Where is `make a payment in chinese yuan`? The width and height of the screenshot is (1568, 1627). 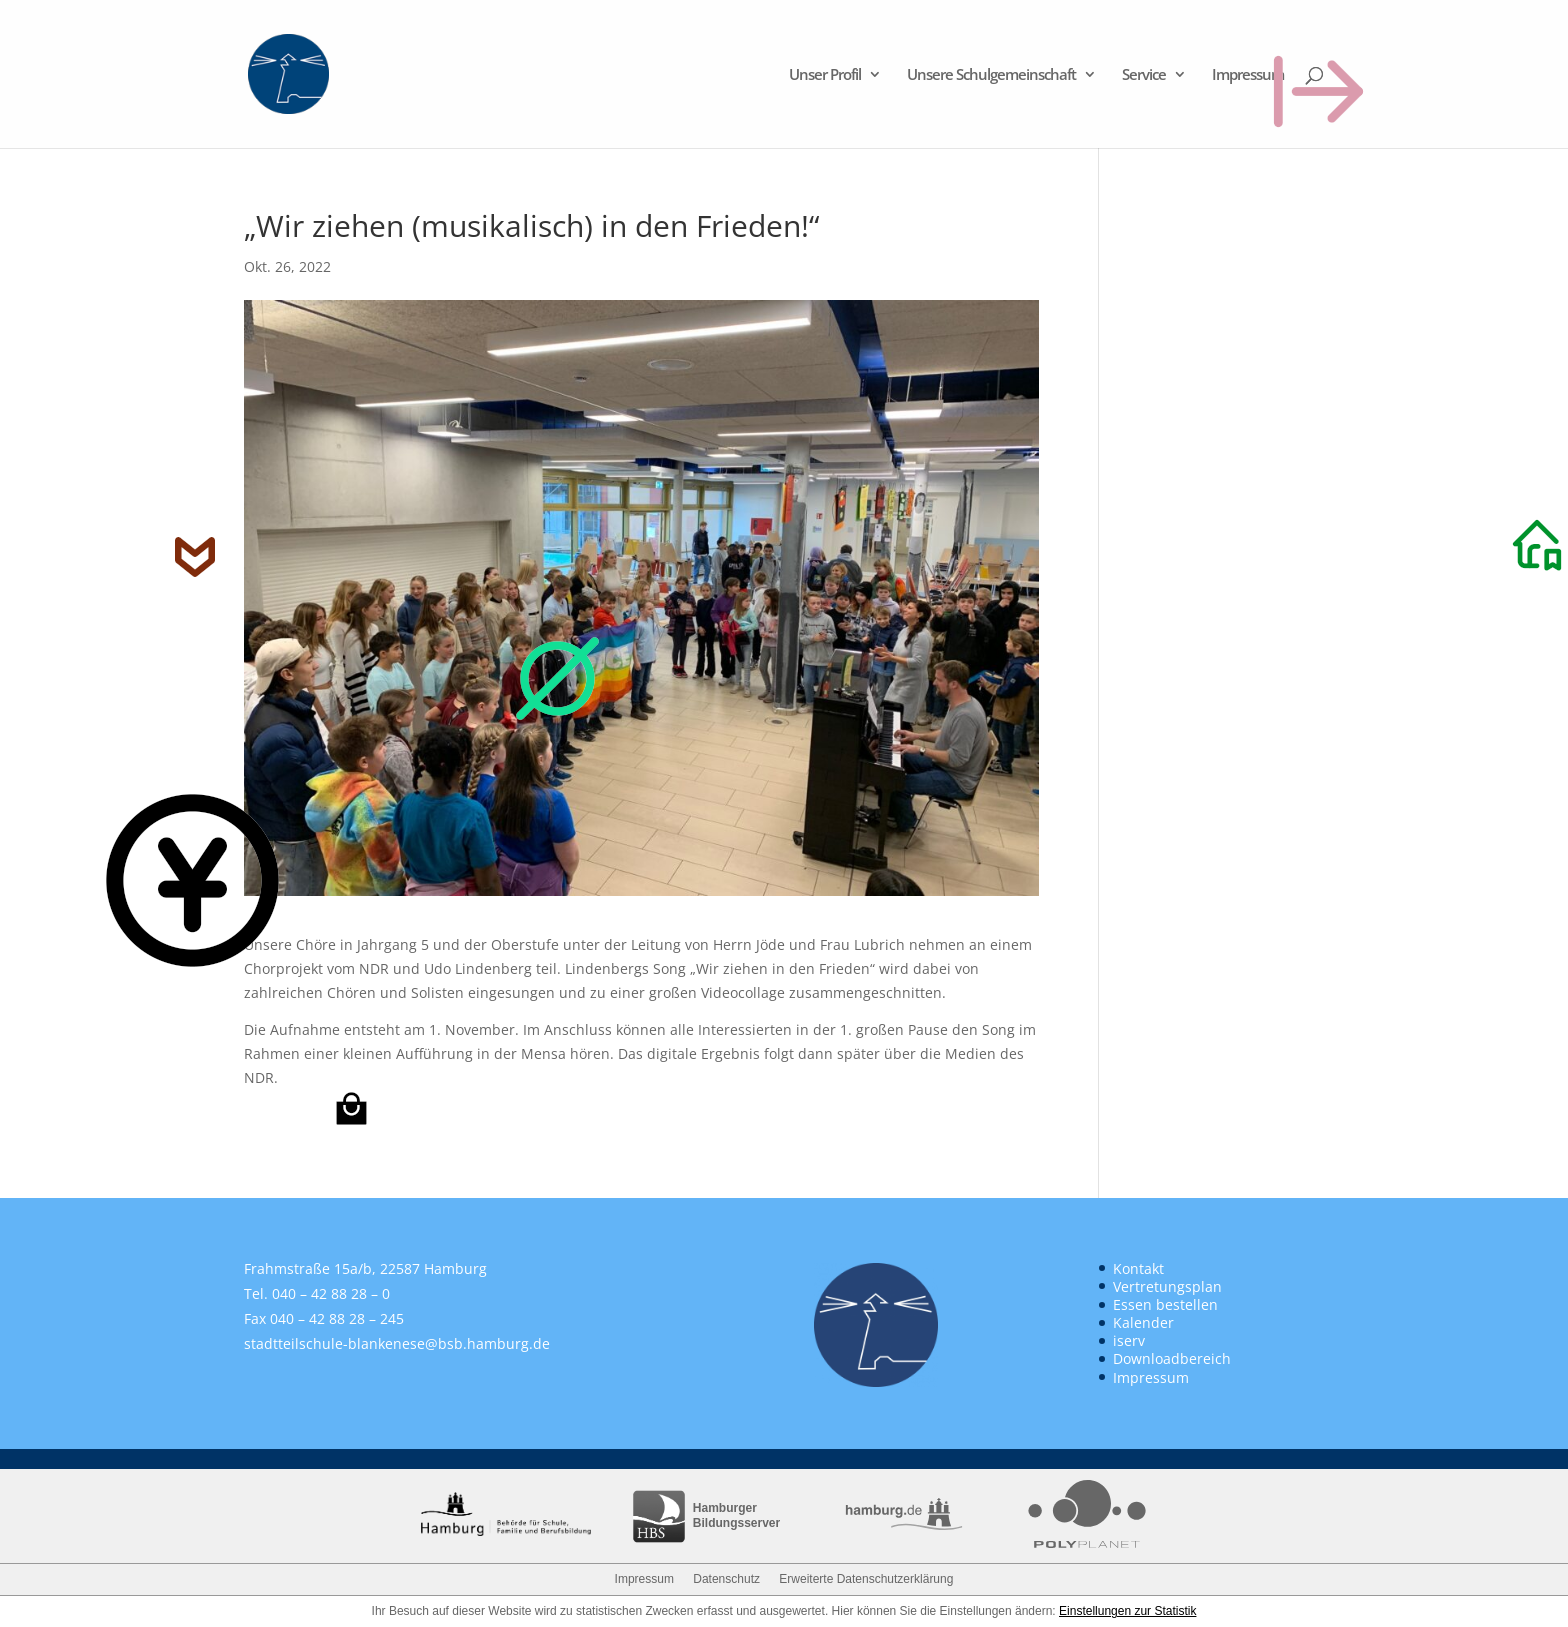
make a payment in chinese yuan is located at coordinates (192, 880).